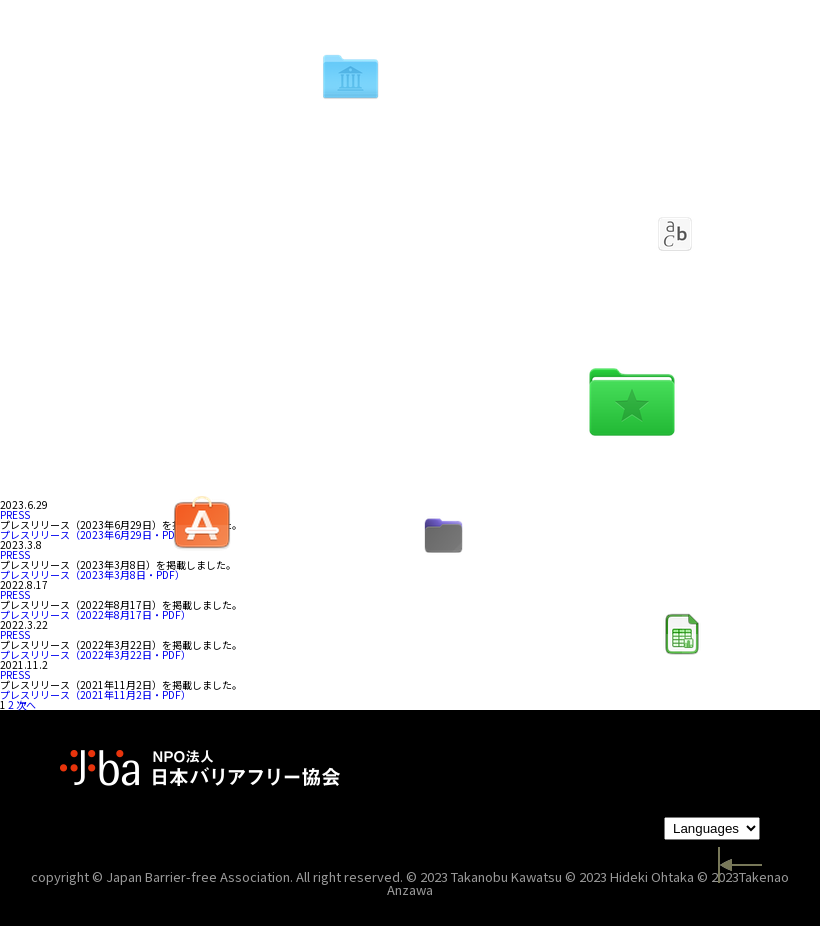 This screenshot has height=926, width=820. Describe the element at coordinates (675, 234) in the screenshot. I see `open the font viewer application` at that location.